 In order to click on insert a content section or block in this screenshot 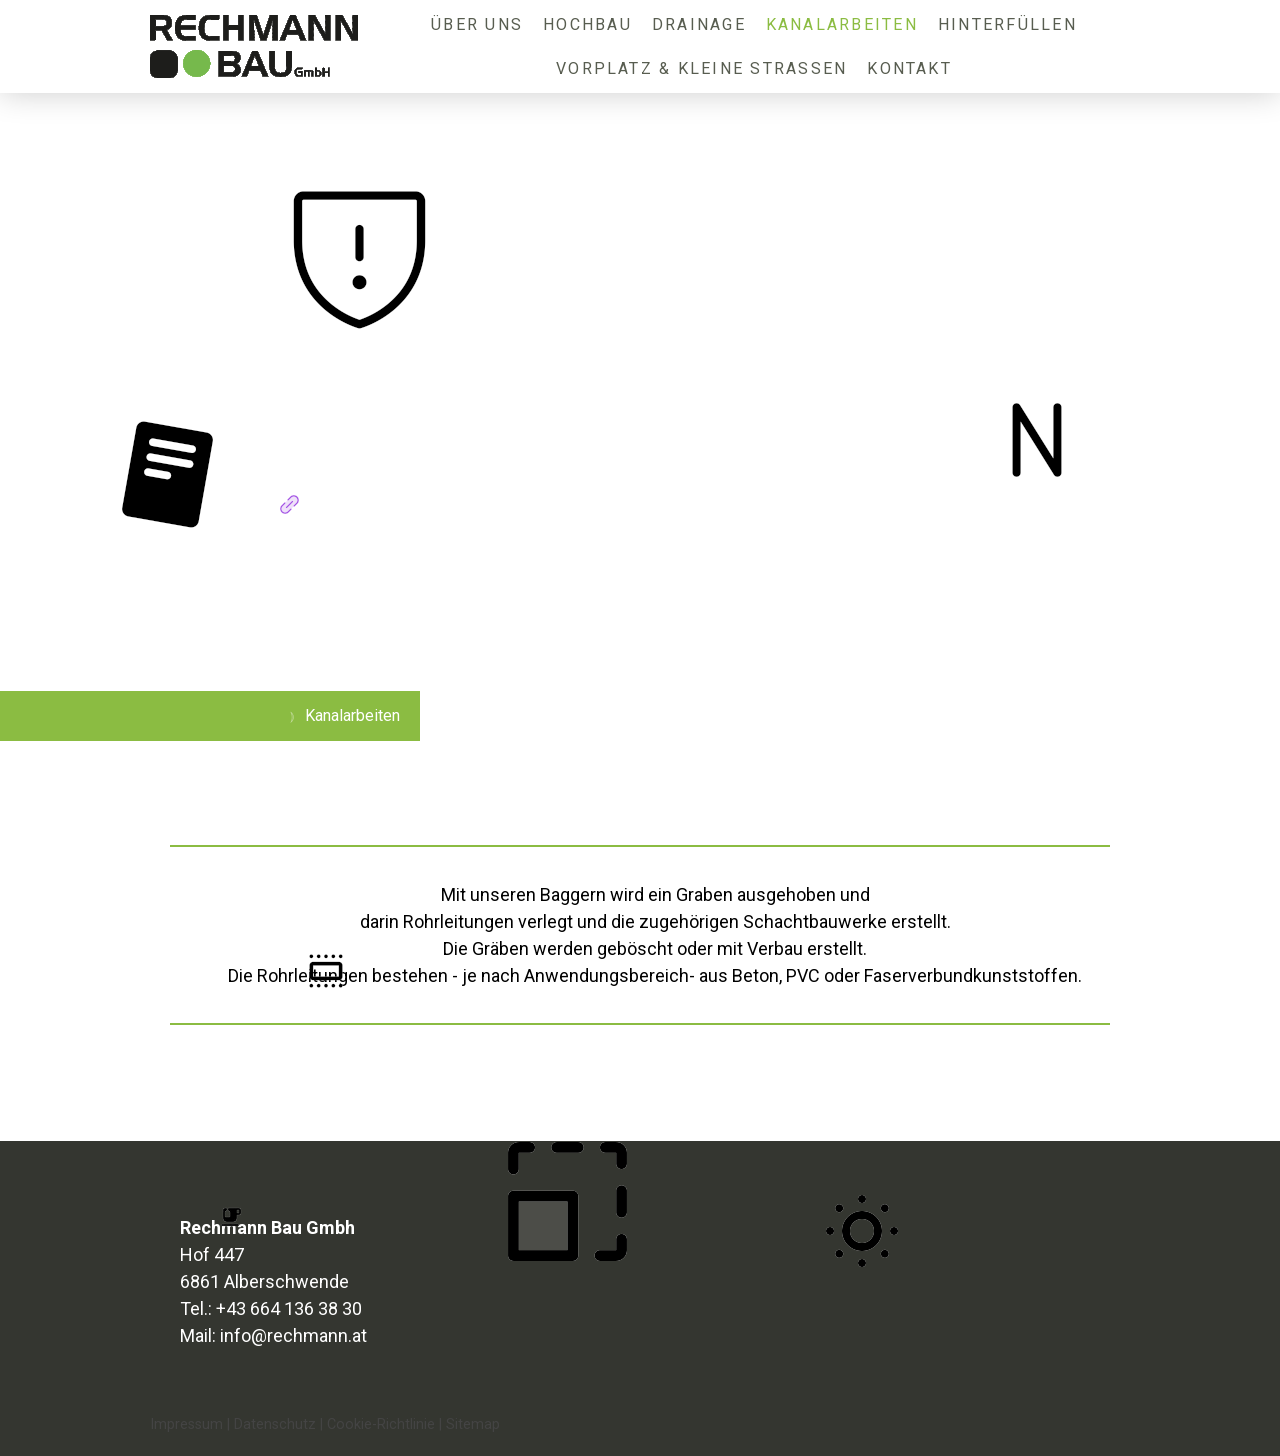, I will do `click(326, 971)`.